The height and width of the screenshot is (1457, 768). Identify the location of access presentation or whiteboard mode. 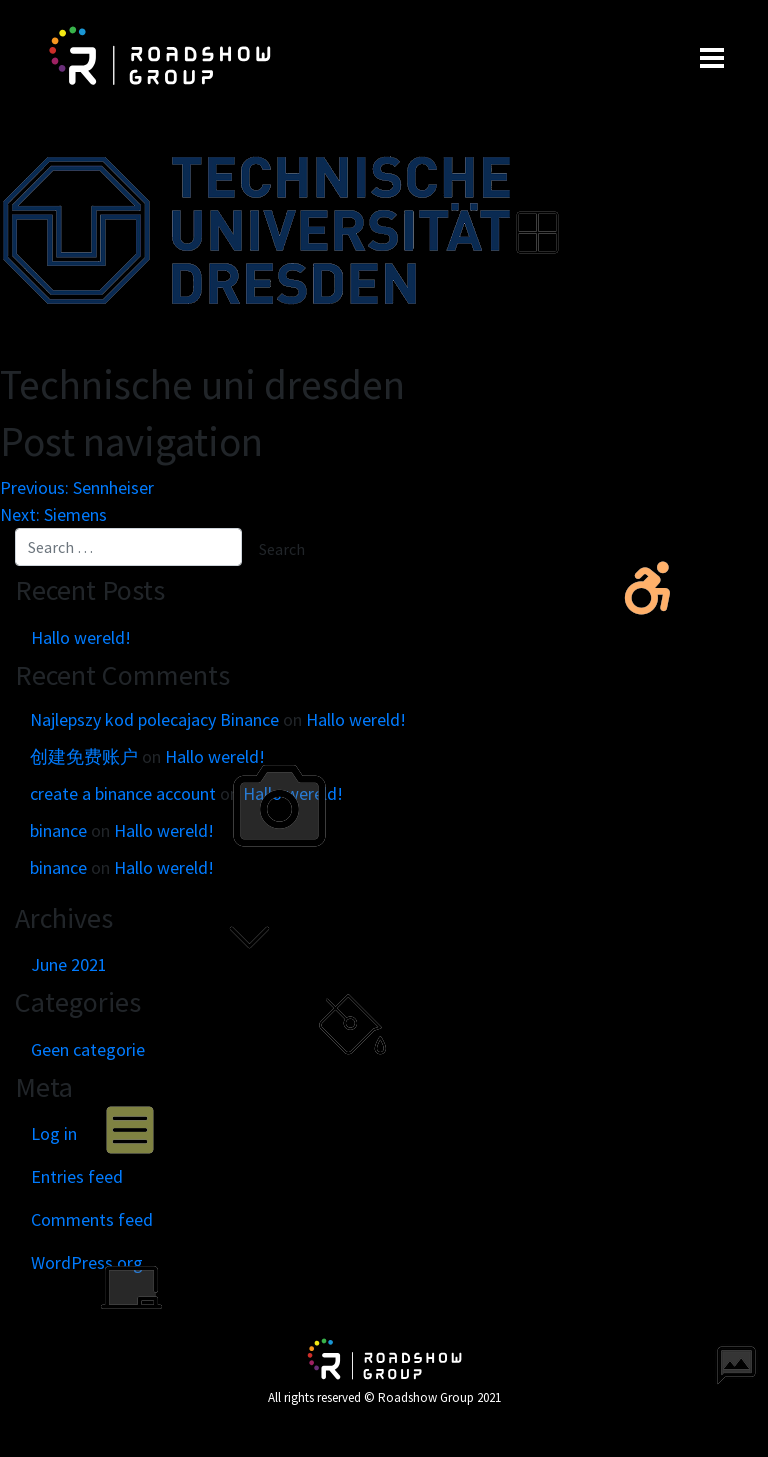
(131, 1288).